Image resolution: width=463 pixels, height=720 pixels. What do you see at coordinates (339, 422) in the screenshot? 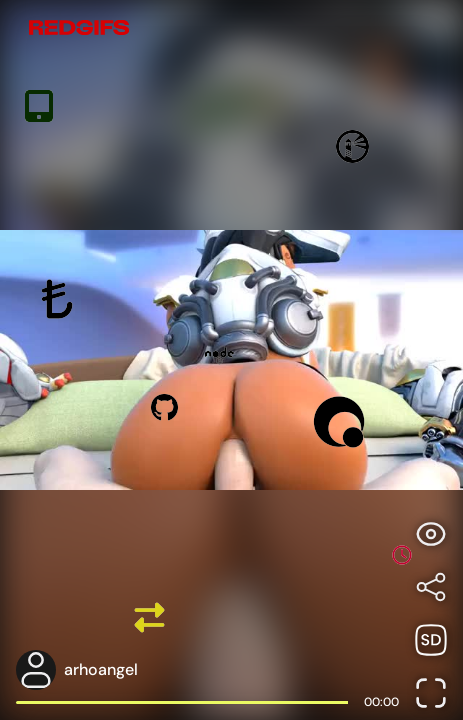
I see `quinscape company logo` at bounding box center [339, 422].